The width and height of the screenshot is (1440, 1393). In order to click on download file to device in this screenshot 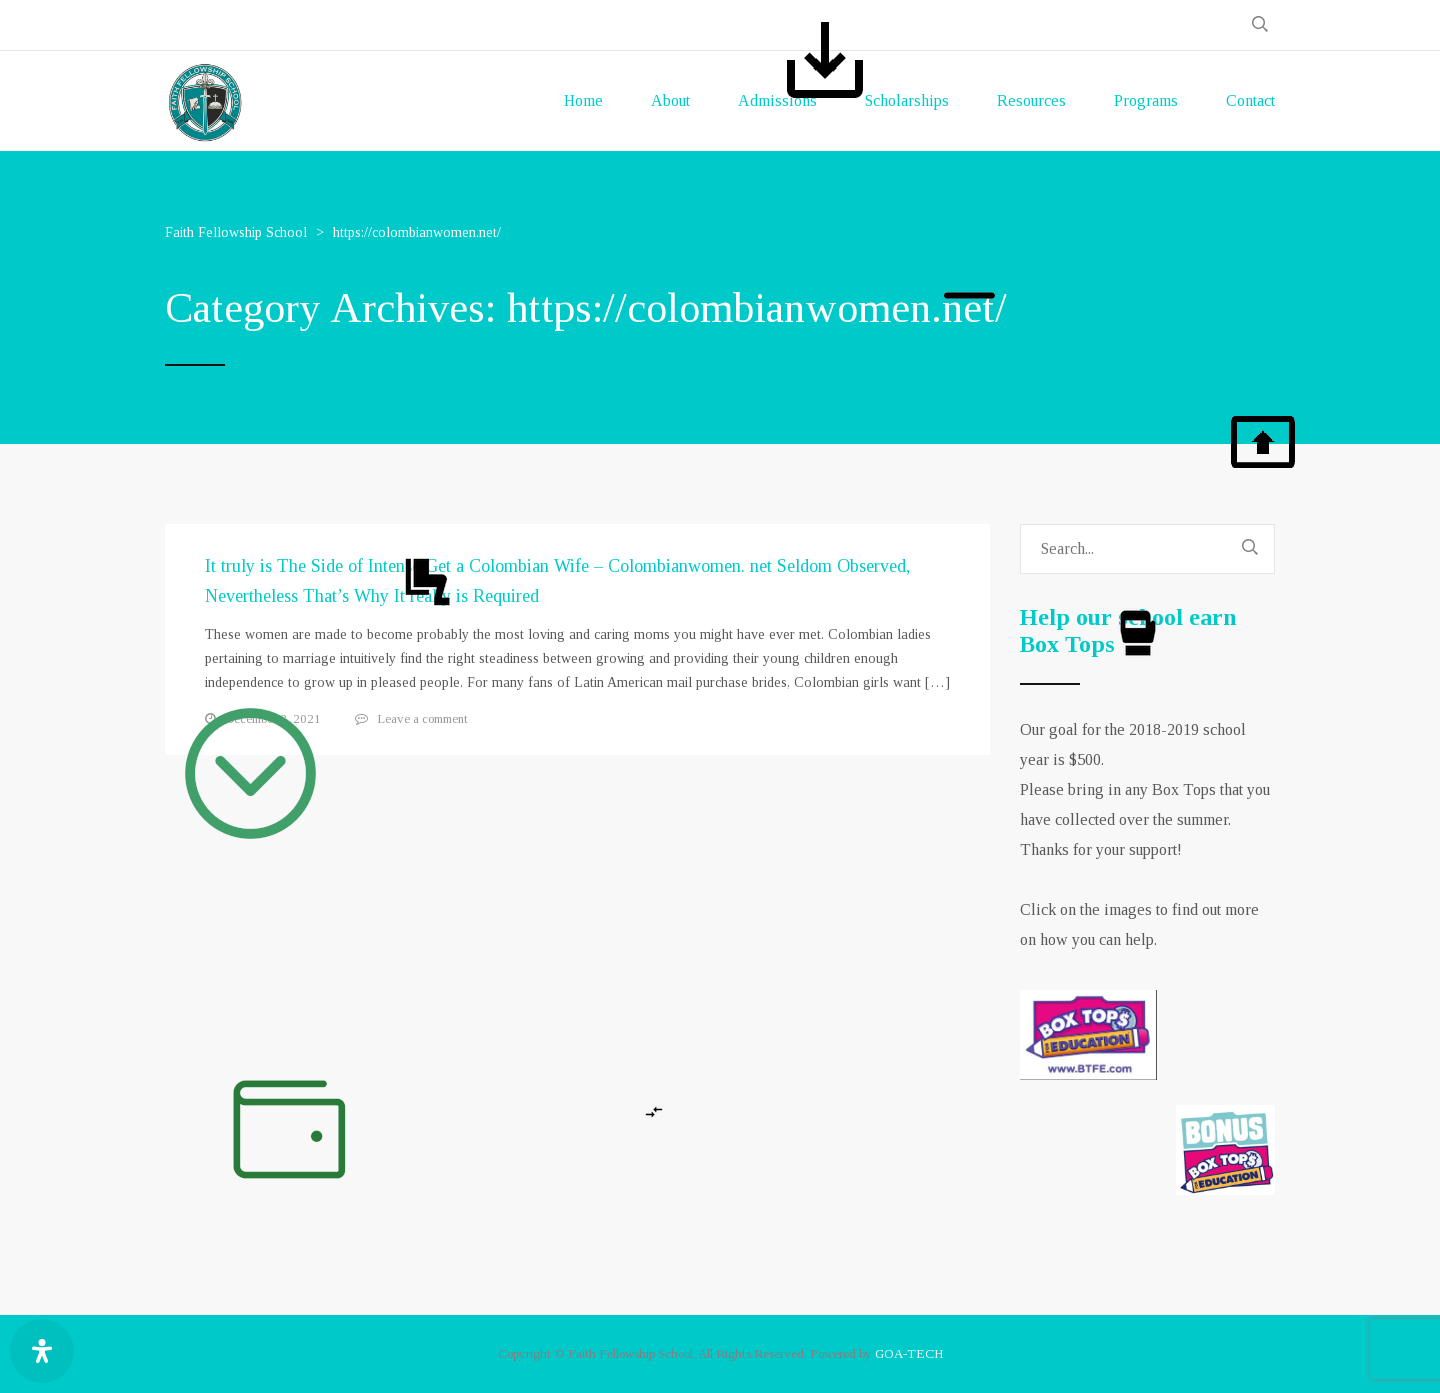, I will do `click(825, 60)`.